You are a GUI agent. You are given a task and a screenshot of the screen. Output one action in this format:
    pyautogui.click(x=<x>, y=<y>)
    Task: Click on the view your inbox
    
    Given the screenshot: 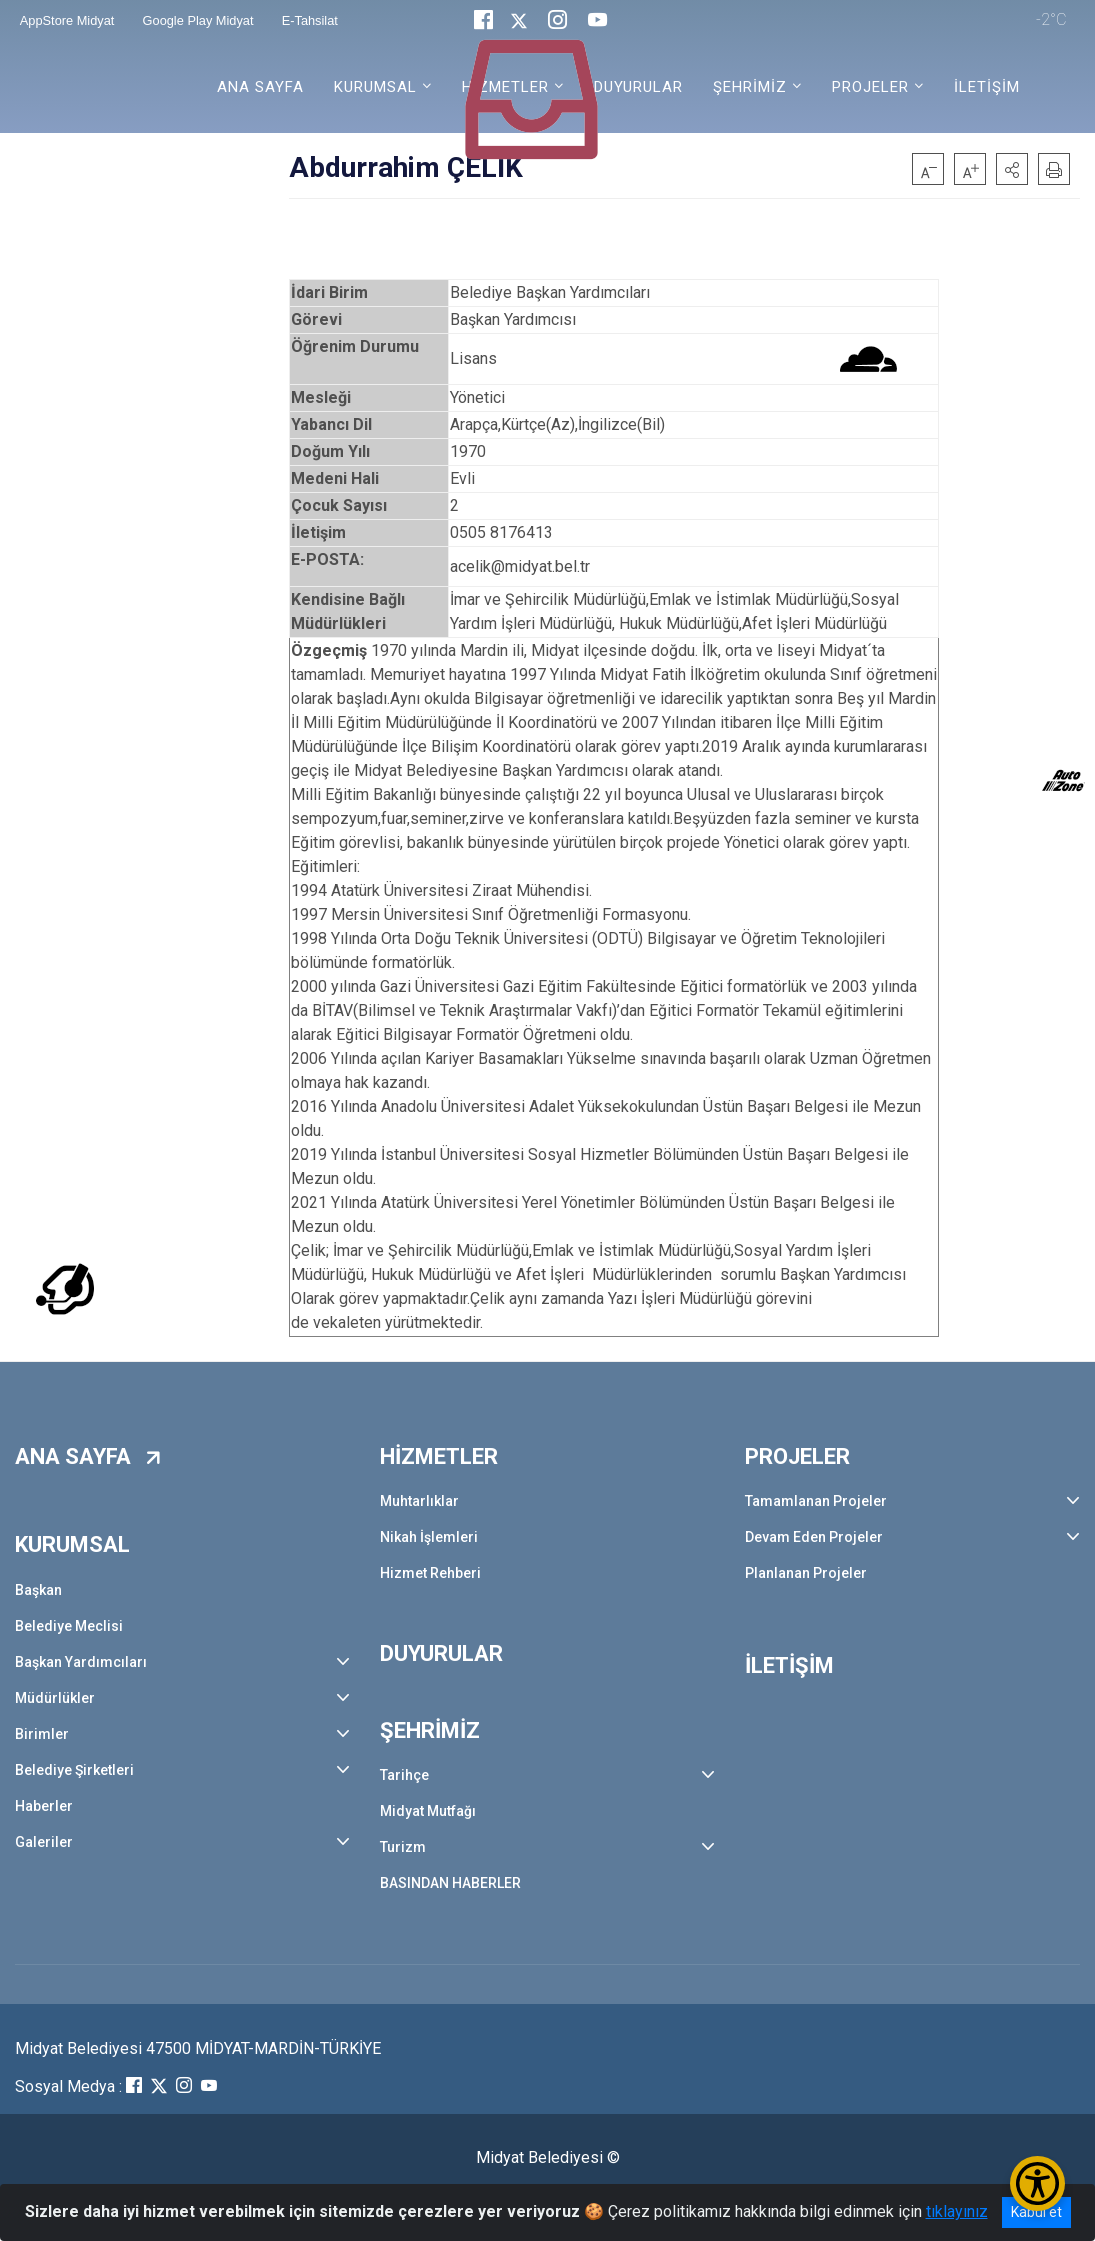 What is the action you would take?
    pyautogui.click(x=531, y=99)
    